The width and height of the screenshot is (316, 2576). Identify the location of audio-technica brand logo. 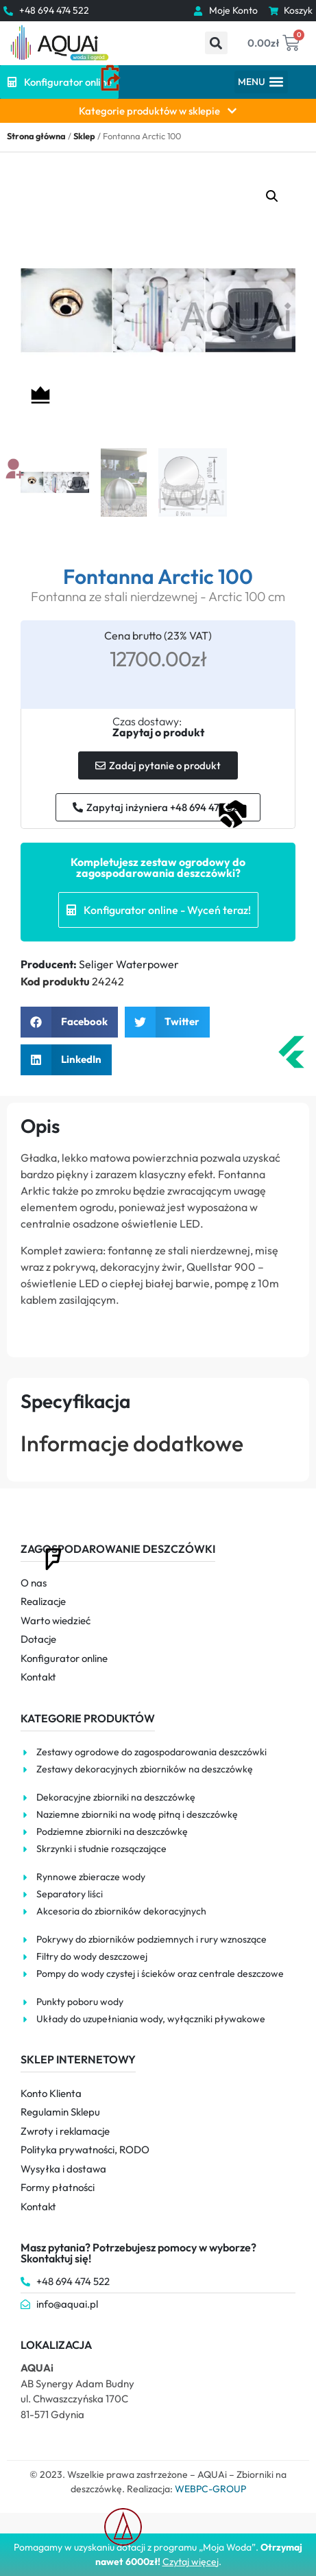
(123, 2527).